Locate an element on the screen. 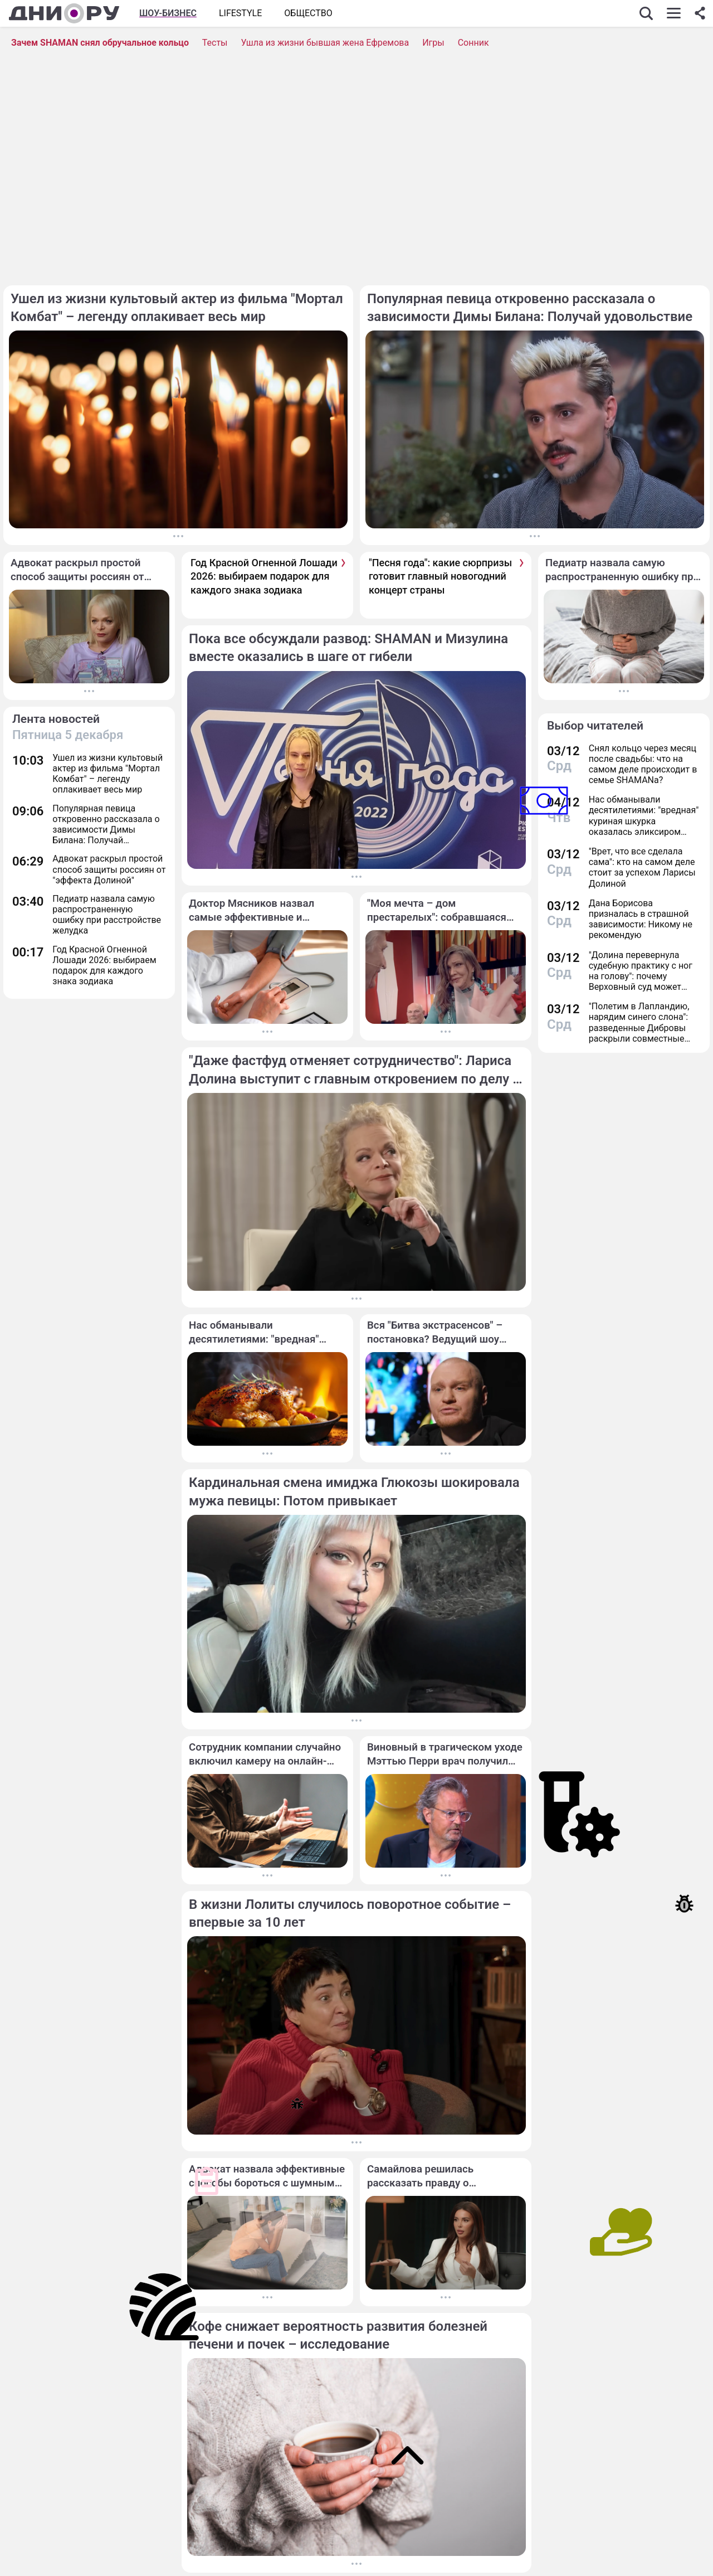 This screenshot has height=2576, width=713. view virus or pathogen test results is located at coordinates (574, 1812).